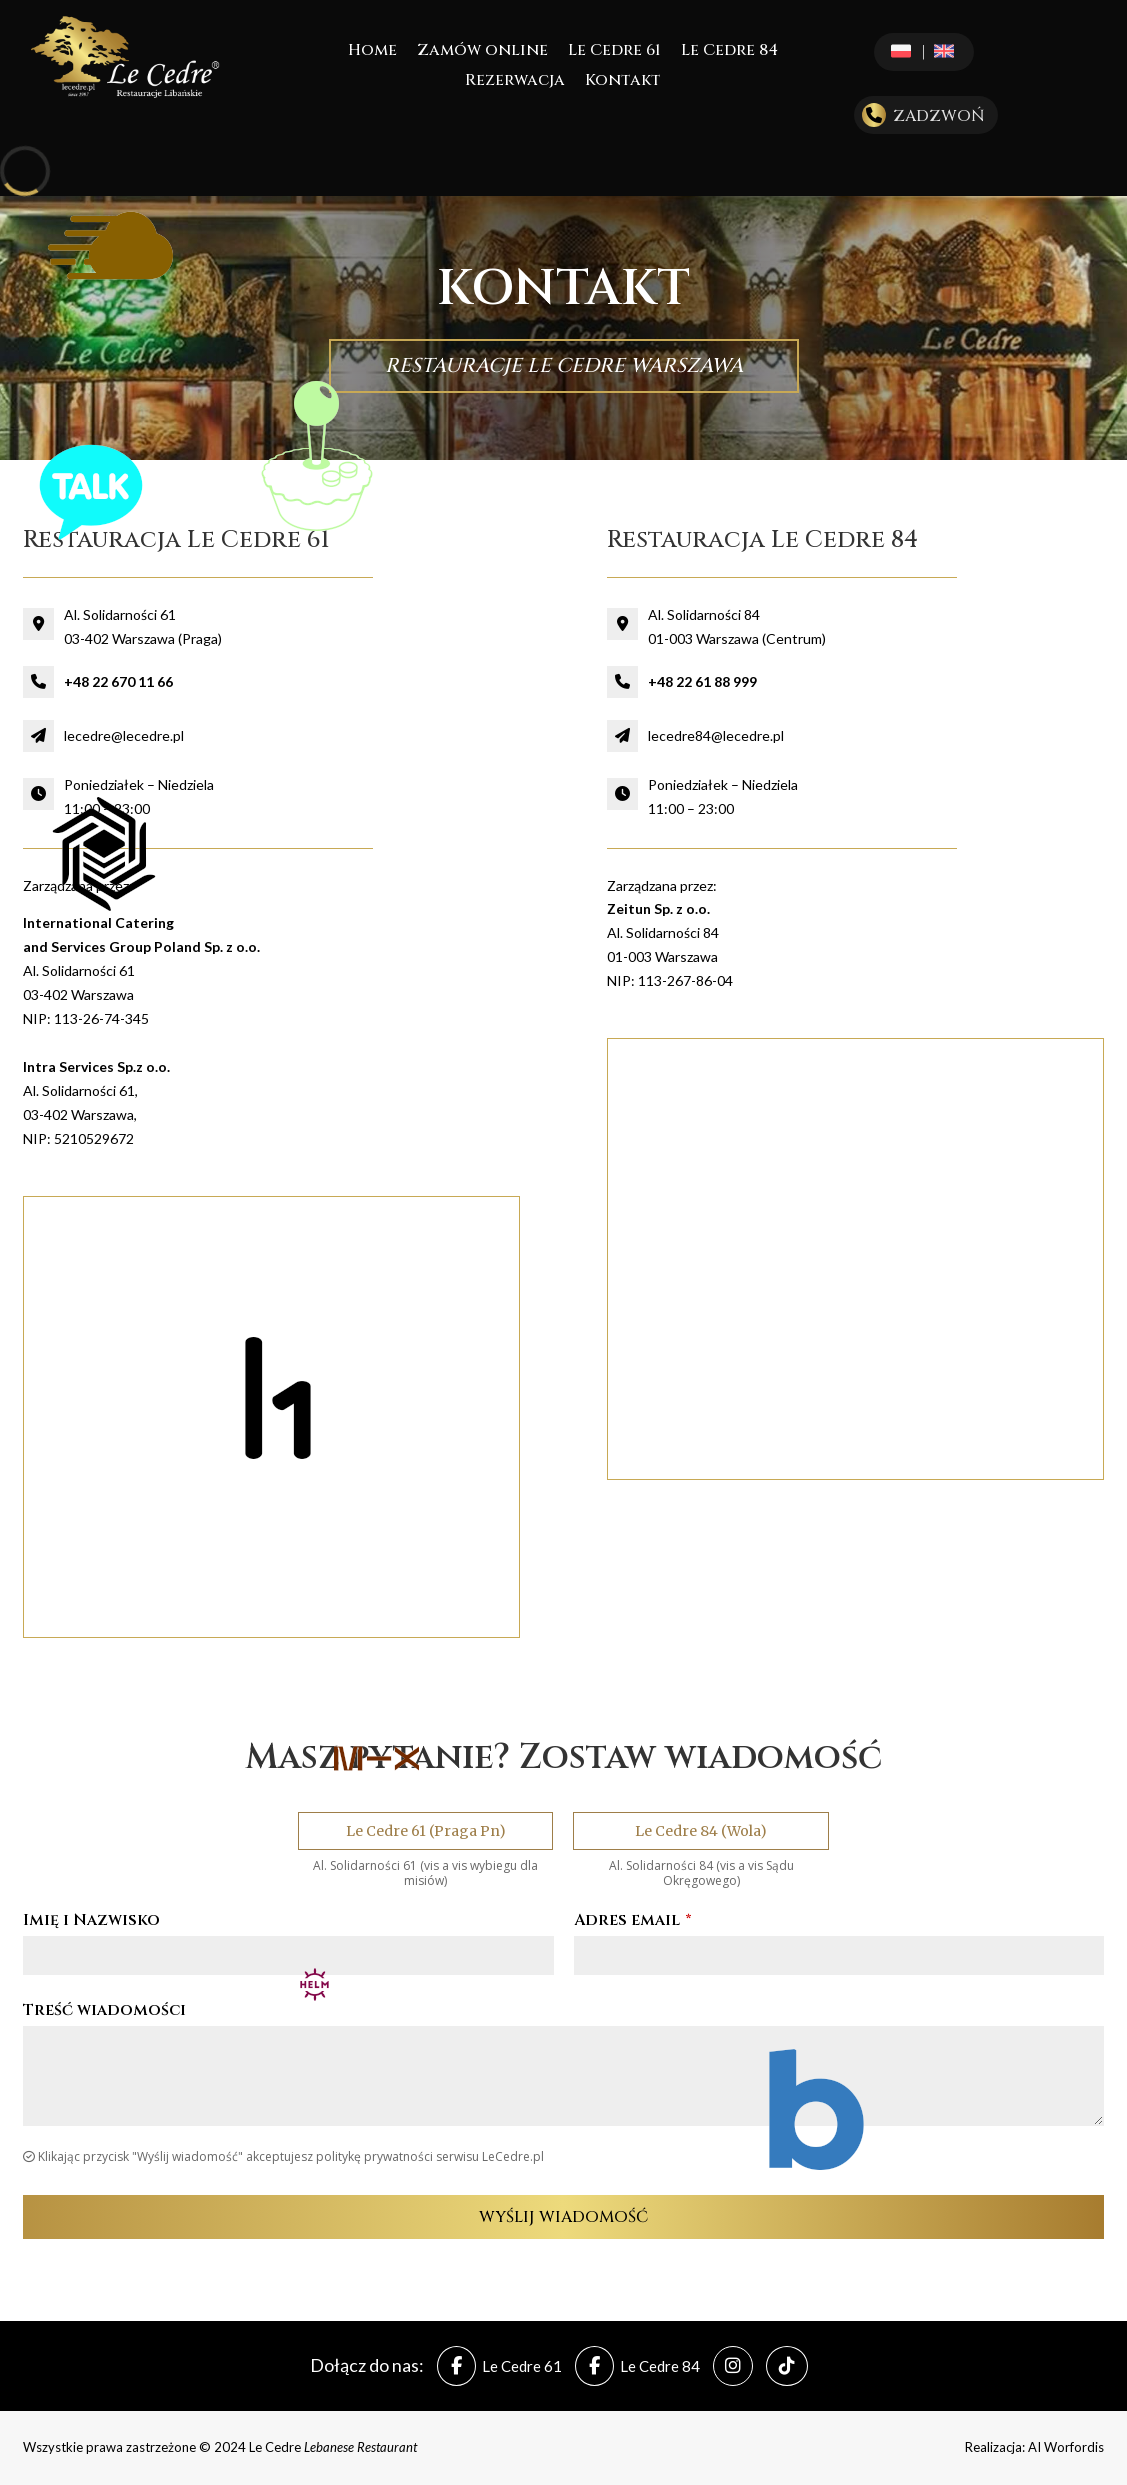  Describe the element at coordinates (110, 245) in the screenshot. I see `cloudways hosting platform logo` at that location.